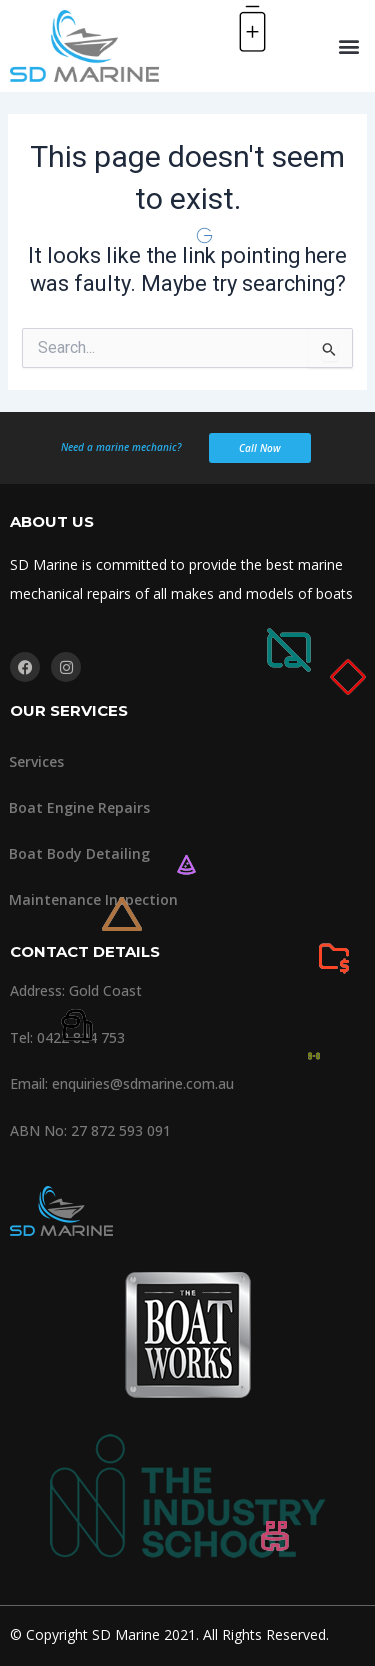 This screenshot has width=375, height=1666. I want to click on sort items in descending numerical order, so click(314, 1056).